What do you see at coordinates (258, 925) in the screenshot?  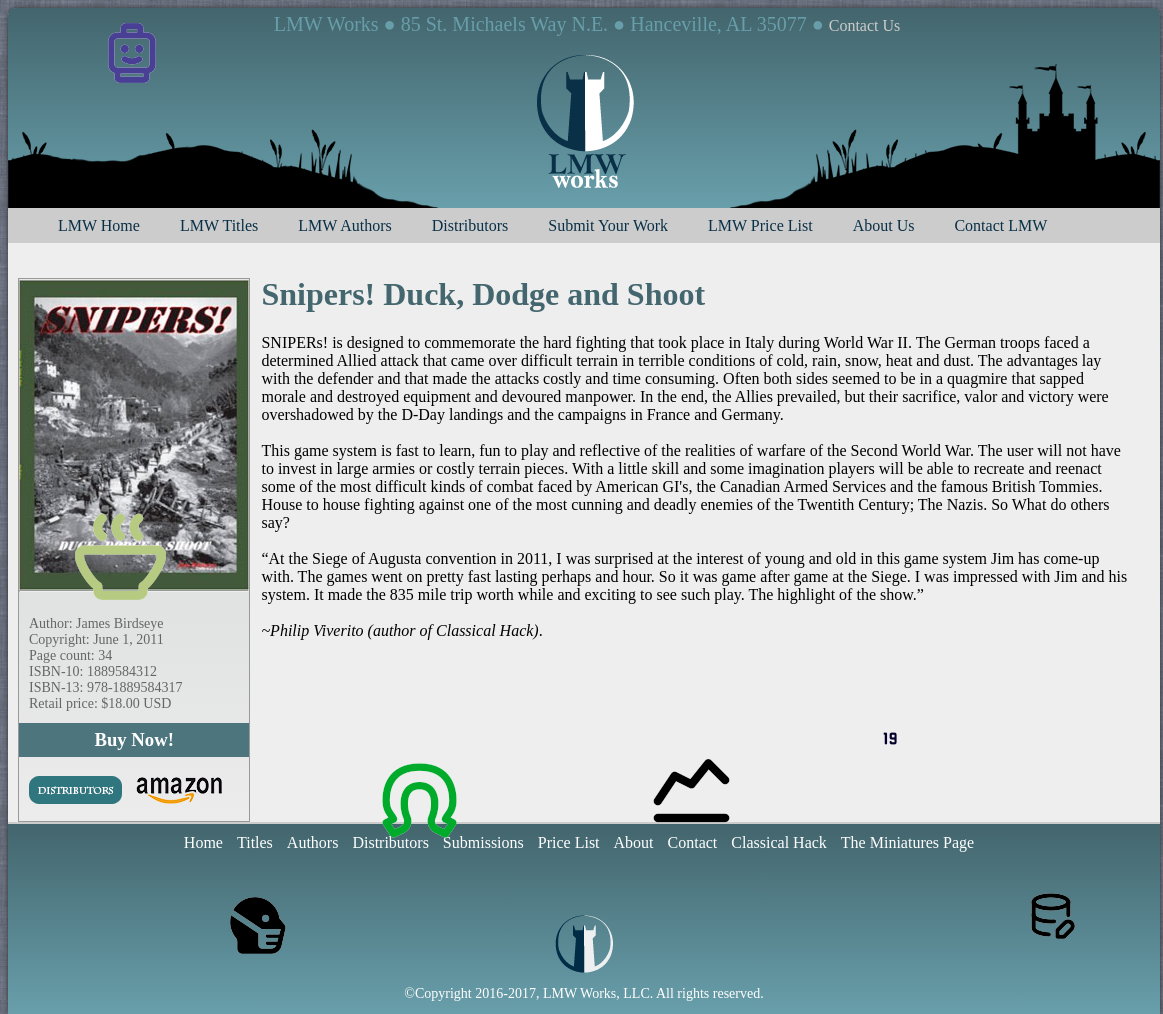 I see `indicates face mask required` at bounding box center [258, 925].